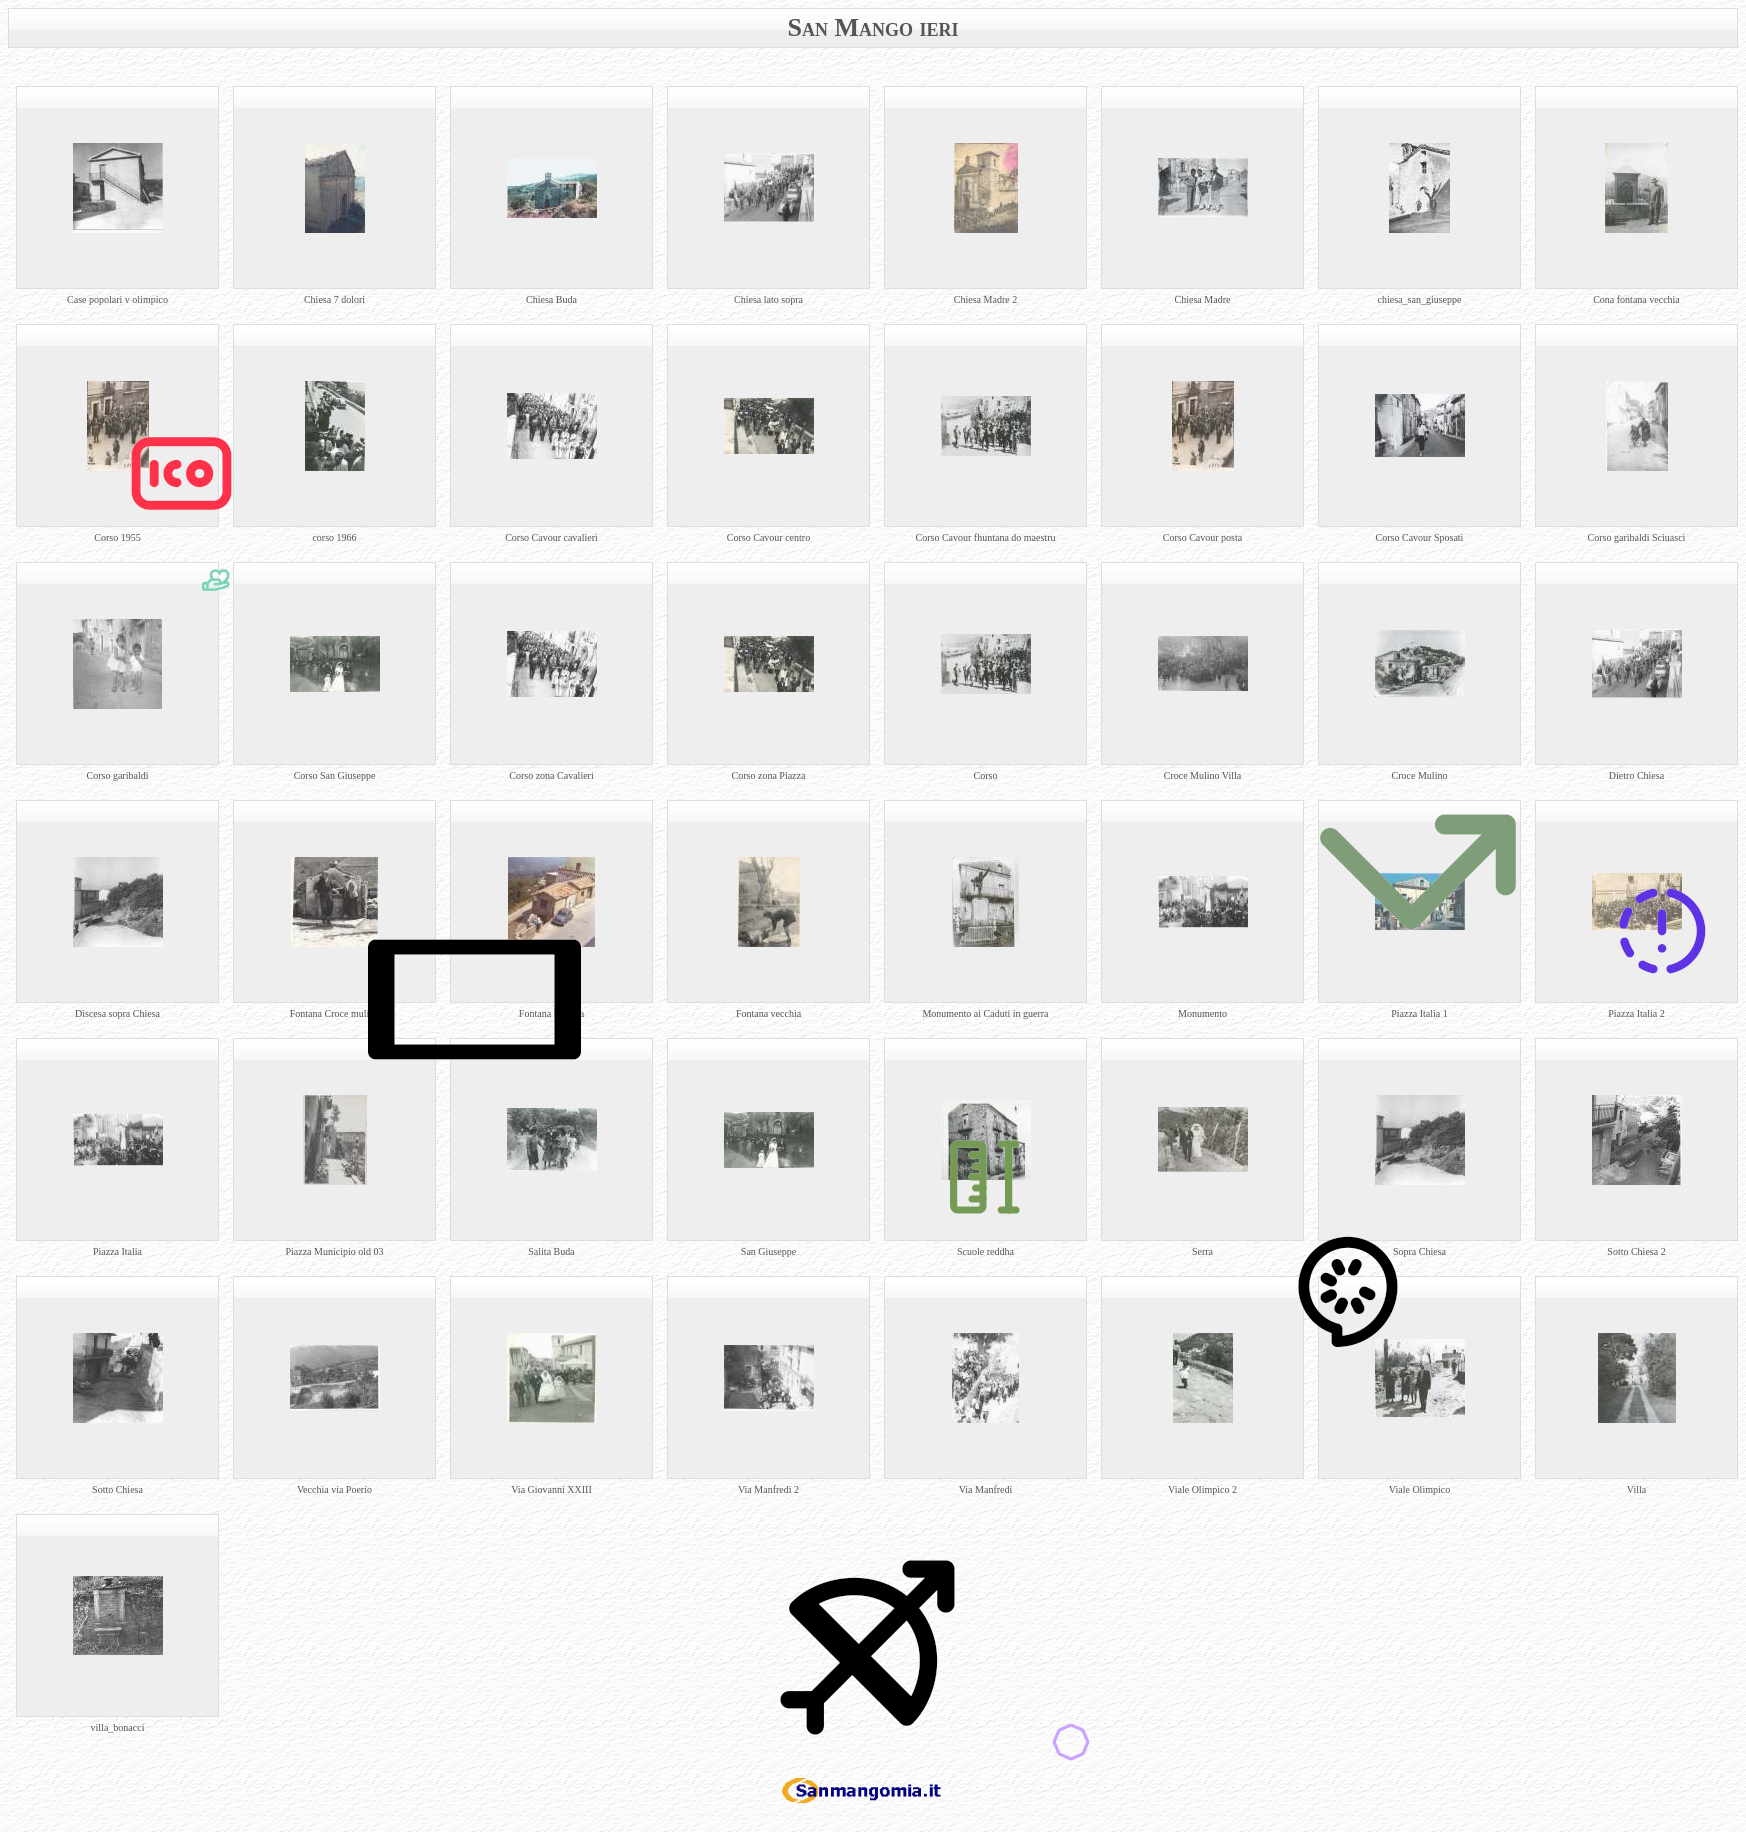 The image size is (1746, 1832). I want to click on cucumber testing framework logo, so click(1348, 1292).